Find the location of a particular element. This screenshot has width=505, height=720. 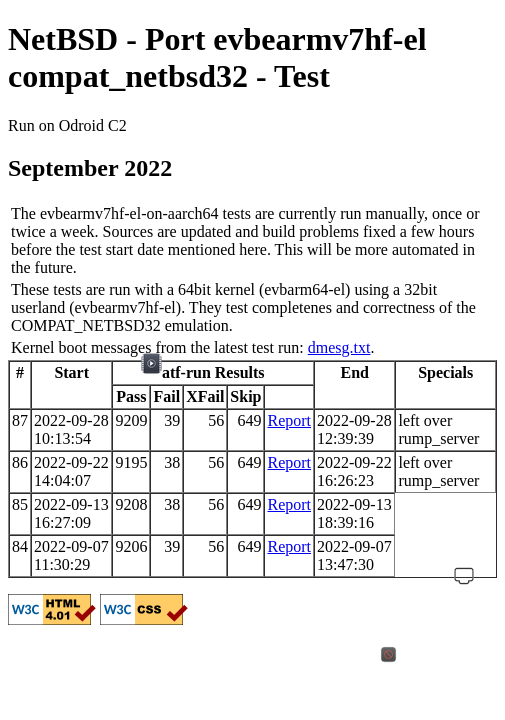

indicates image failed to load is located at coordinates (388, 654).